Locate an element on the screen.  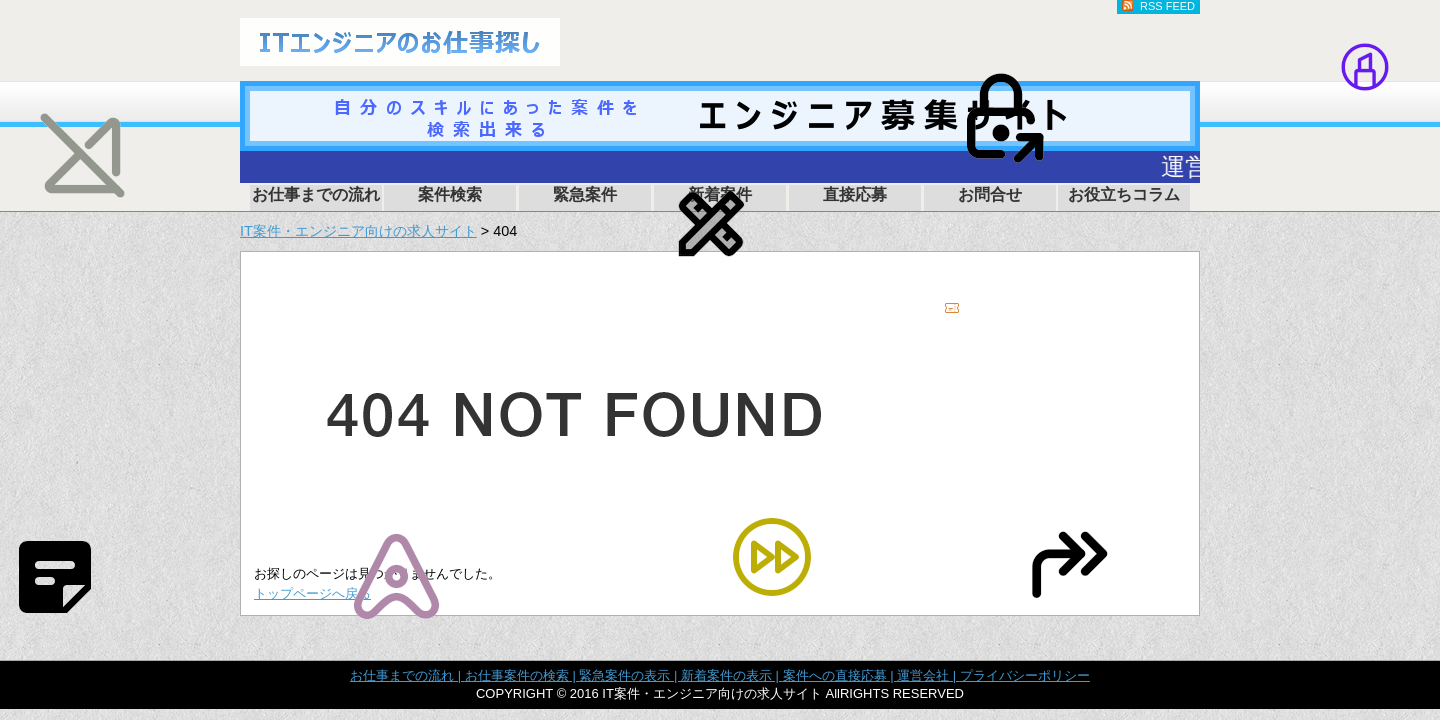
forward message to multiple recipients is located at coordinates (1072, 567).